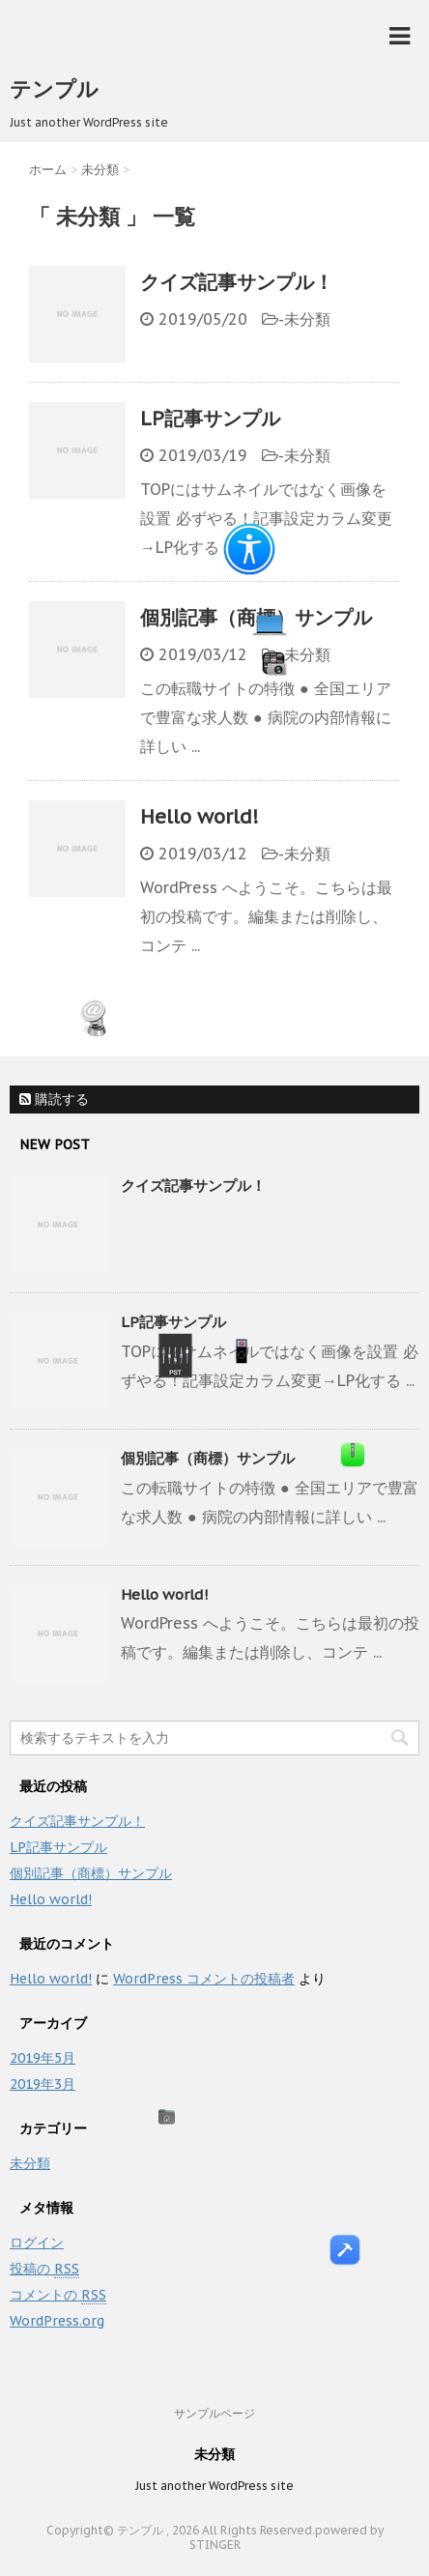  What do you see at coordinates (345, 2250) in the screenshot?
I see `access developer tools and settings` at bounding box center [345, 2250].